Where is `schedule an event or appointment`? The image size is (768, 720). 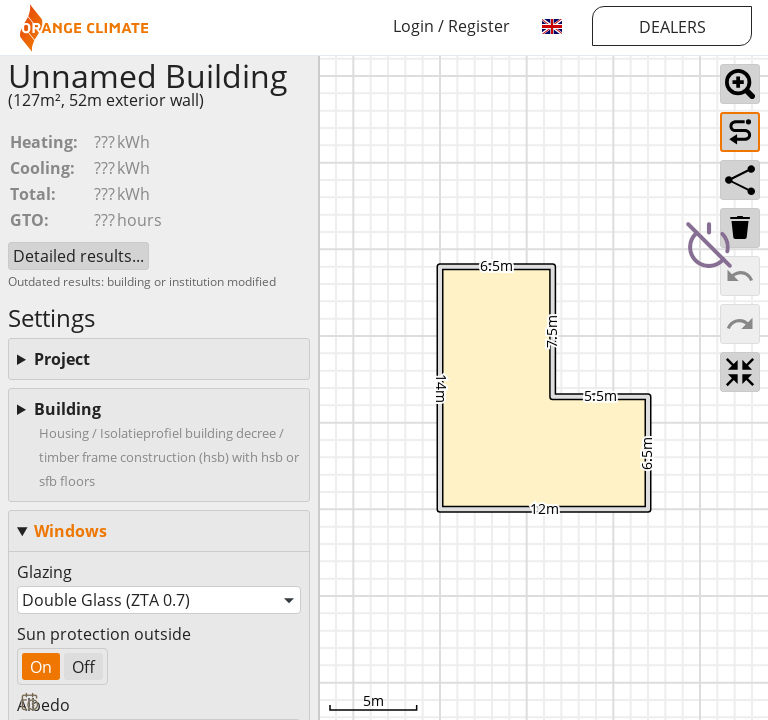 schedule an event or appointment is located at coordinates (29, 701).